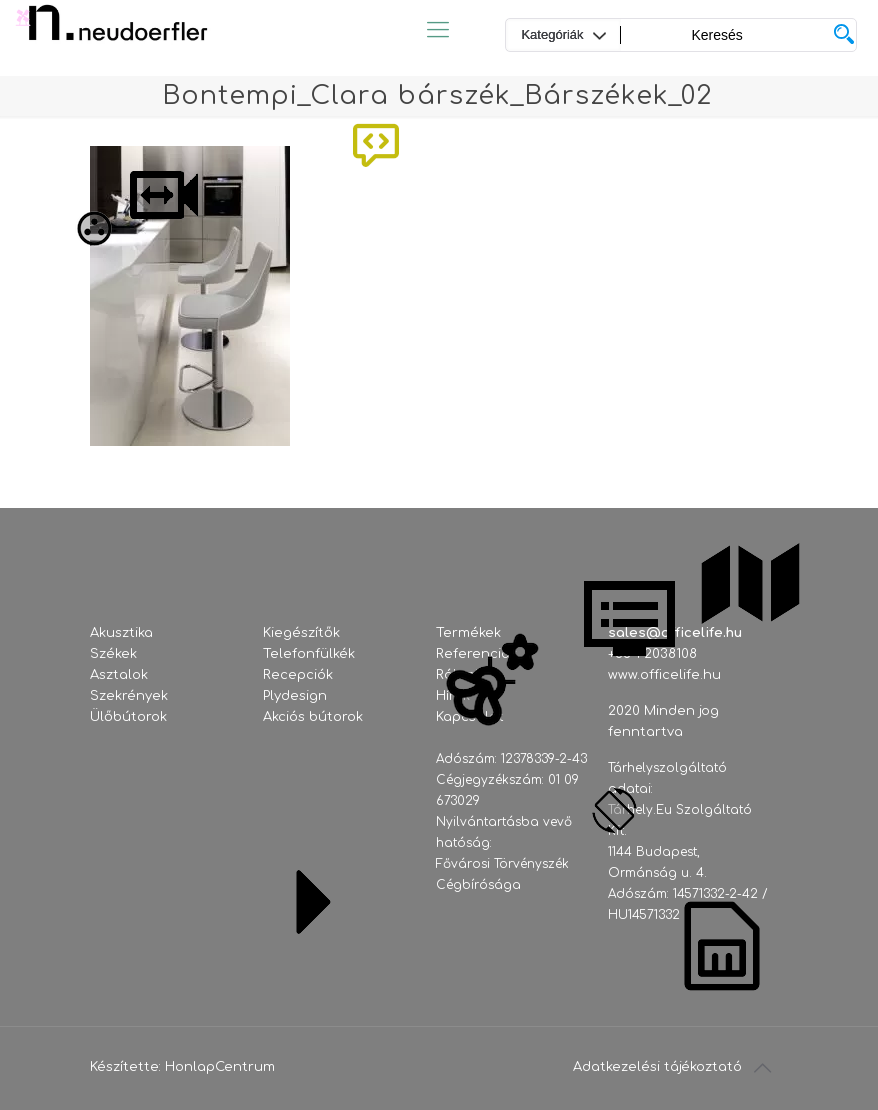 The width and height of the screenshot is (878, 1110). Describe the element at coordinates (750, 583) in the screenshot. I see `open map view` at that location.